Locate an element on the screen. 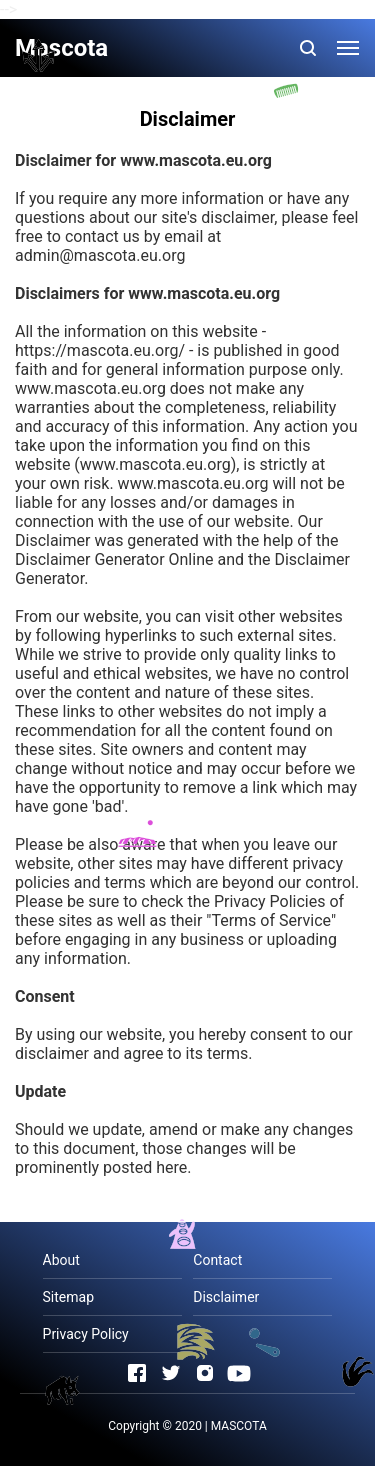 This screenshot has height=1466, width=375. enemy grab or grapple attack in a game is located at coordinates (358, 1371).